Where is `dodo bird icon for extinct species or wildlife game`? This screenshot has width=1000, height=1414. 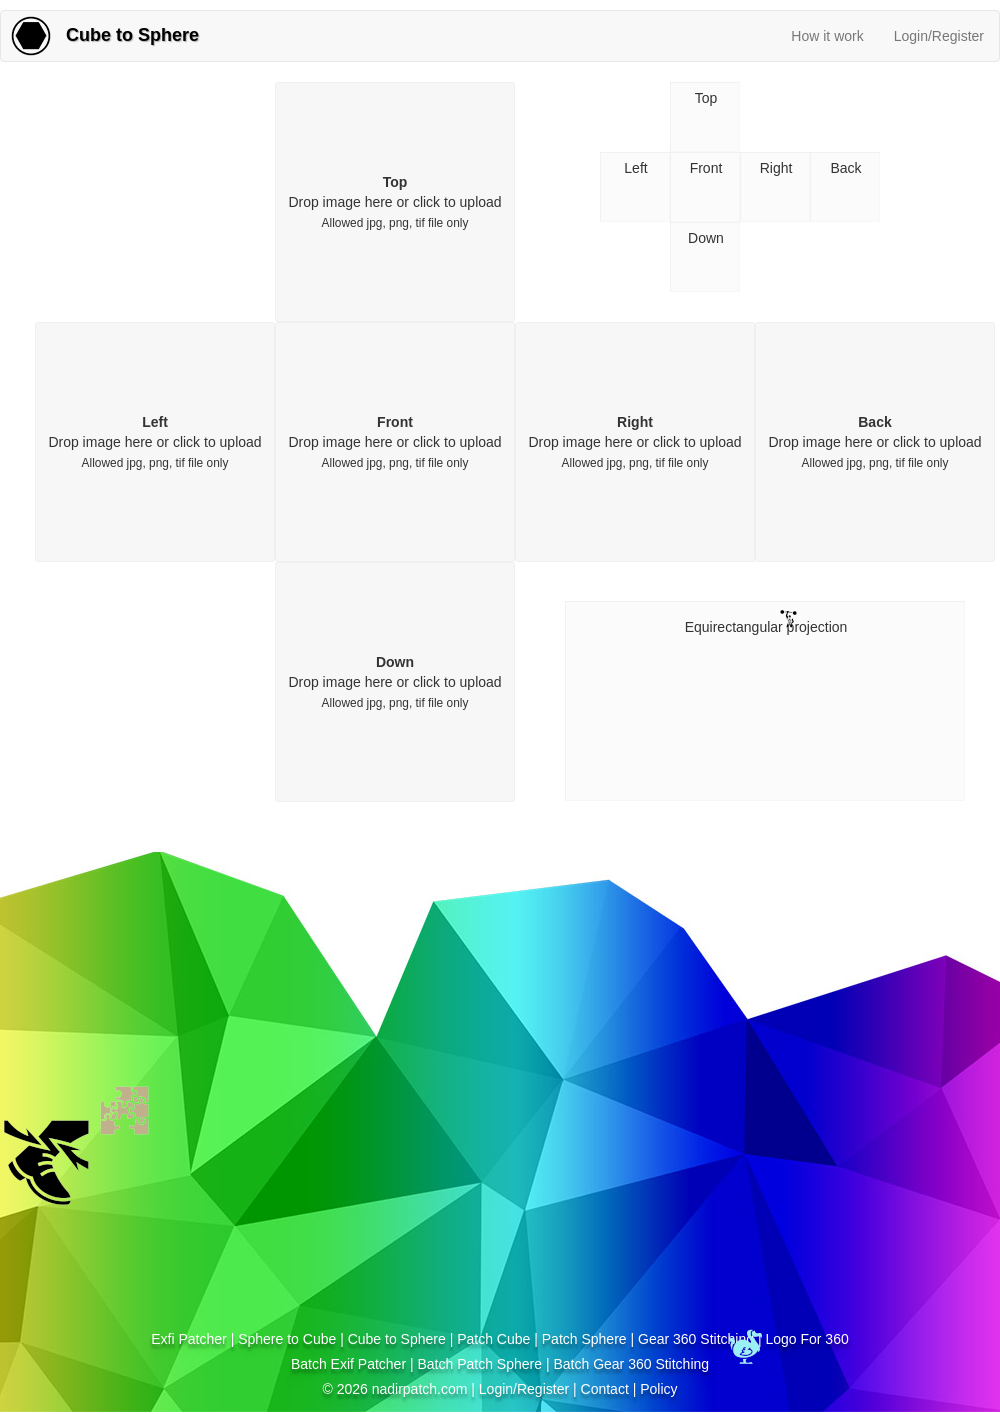
dodo bird icon for extinct species or wildlife game is located at coordinates (745, 1346).